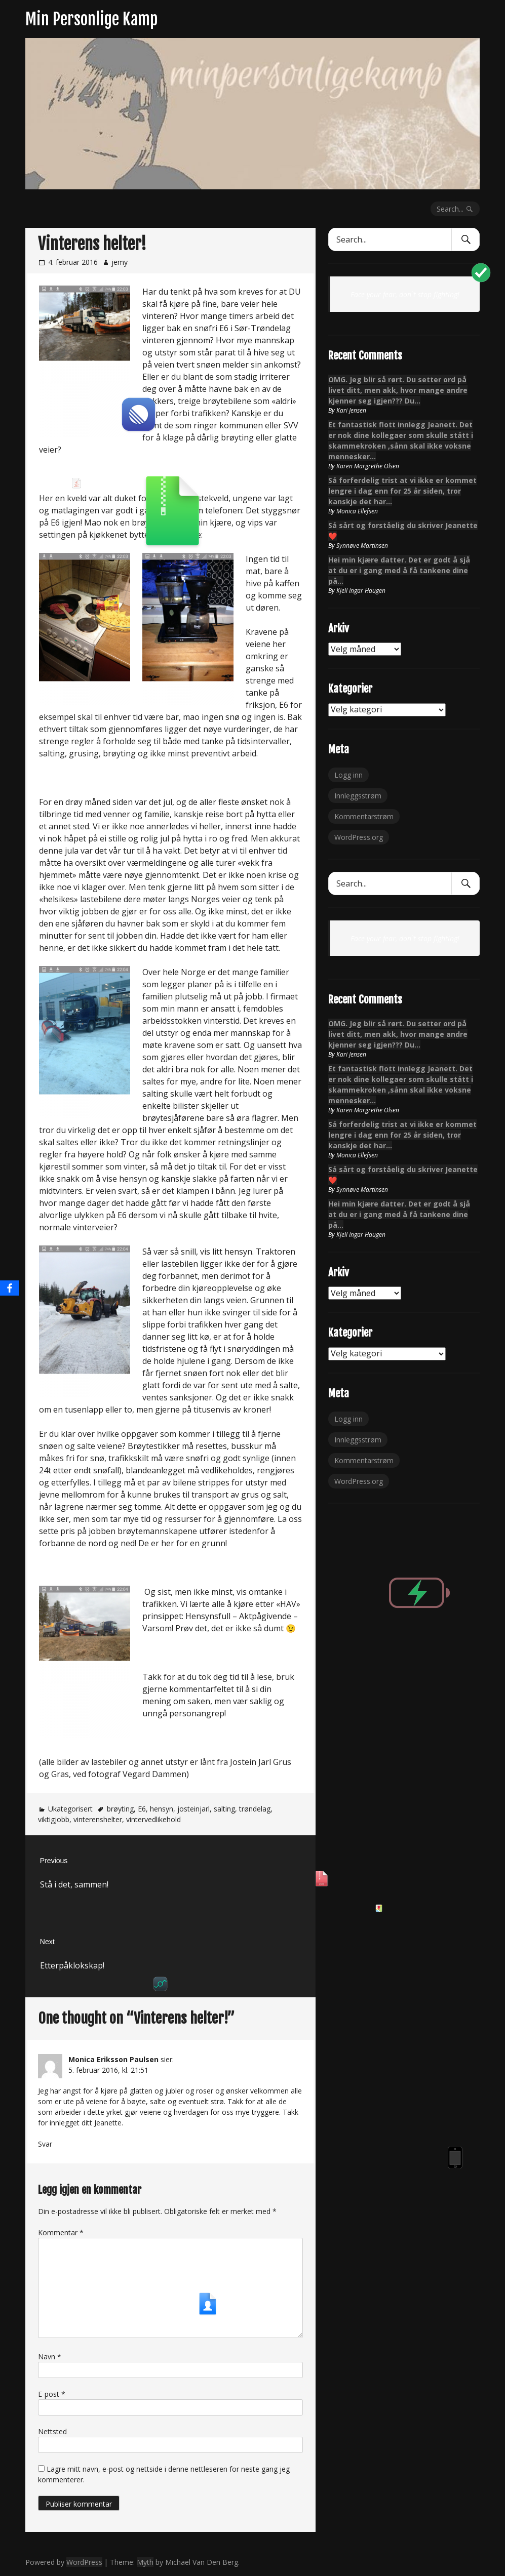 The height and width of the screenshot is (2576, 505). What do you see at coordinates (481, 272) in the screenshot?
I see `indicates a completed or successful action` at bounding box center [481, 272].